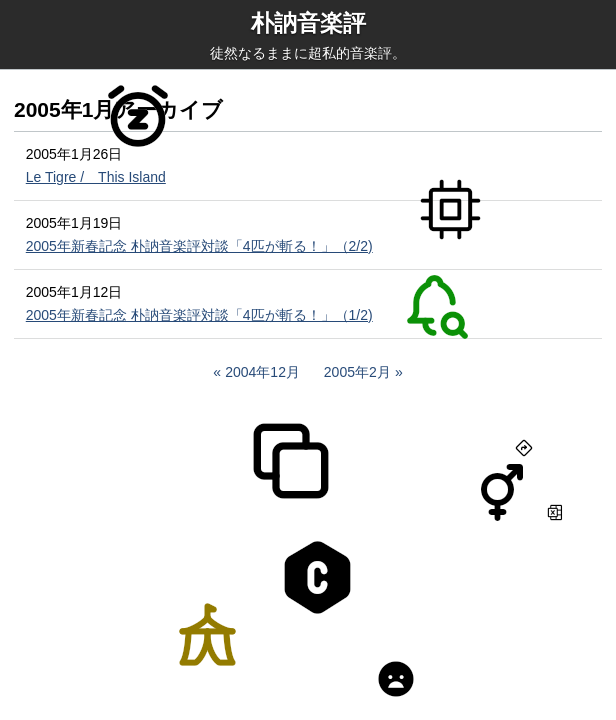 This screenshot has height=720, width=616. I want to click on snooze an active alarm, so click(138, 116).